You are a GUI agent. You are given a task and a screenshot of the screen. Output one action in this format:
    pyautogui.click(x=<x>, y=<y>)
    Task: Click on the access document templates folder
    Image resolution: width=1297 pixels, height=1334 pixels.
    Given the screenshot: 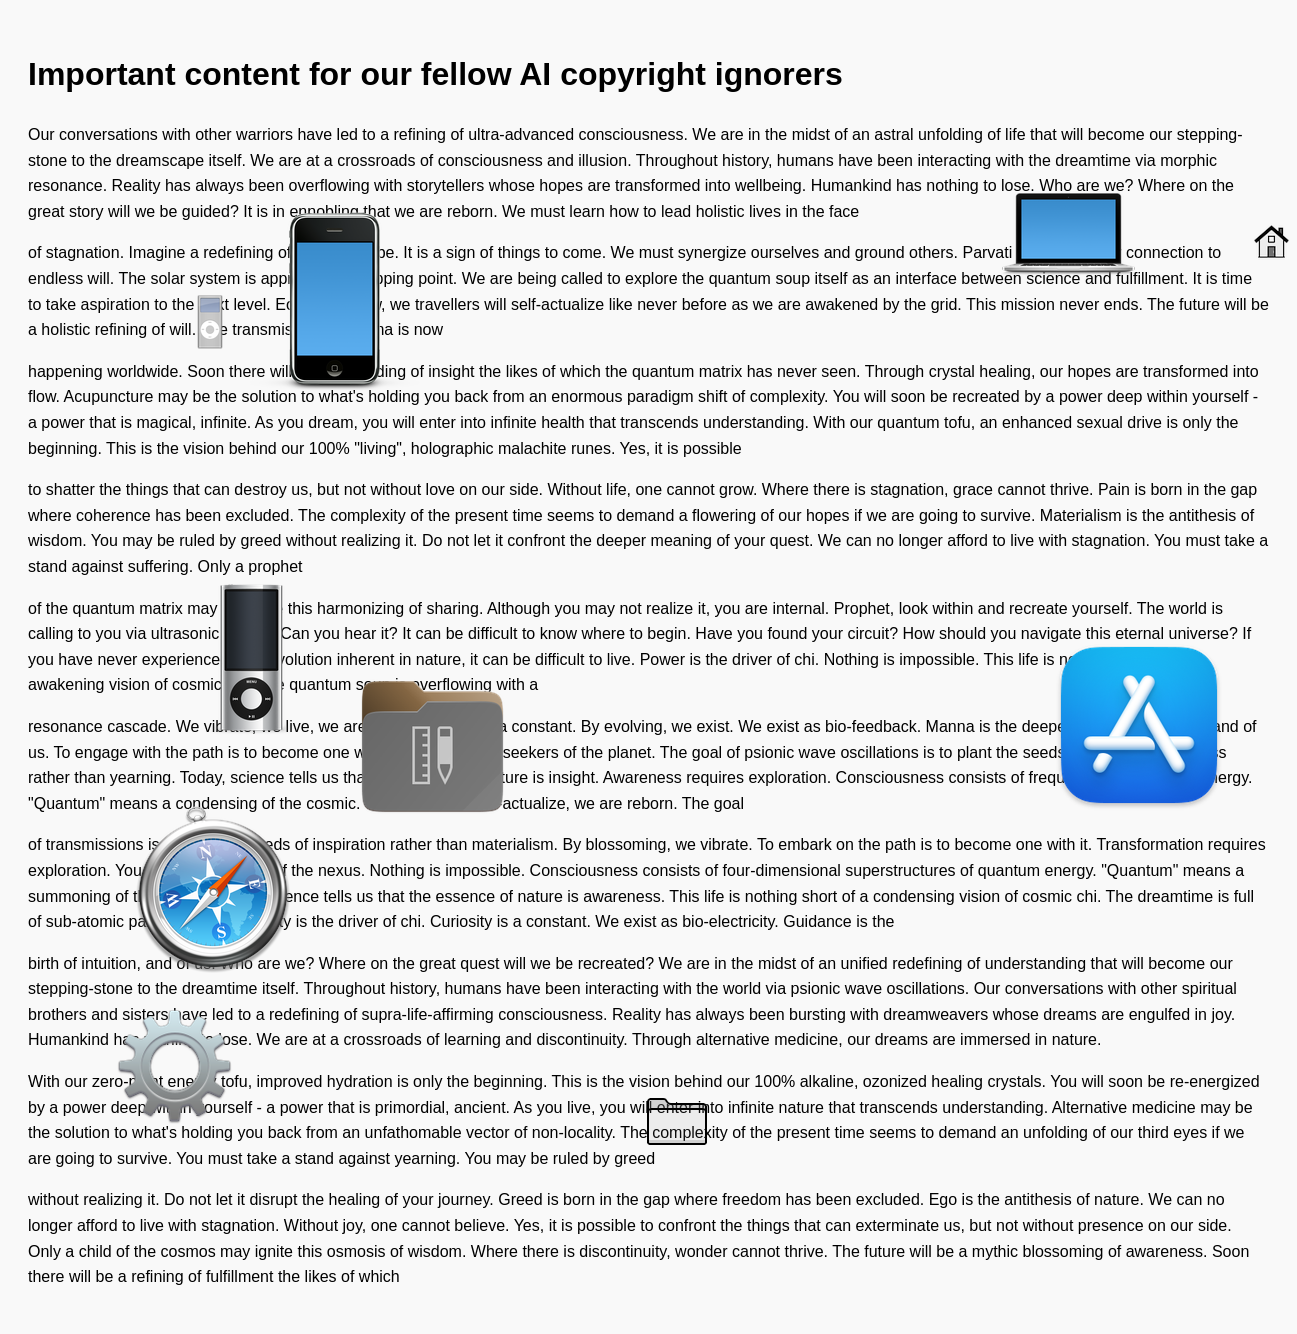 What is the action you would take?
    pyautogui.click(x=432, y=746)
    